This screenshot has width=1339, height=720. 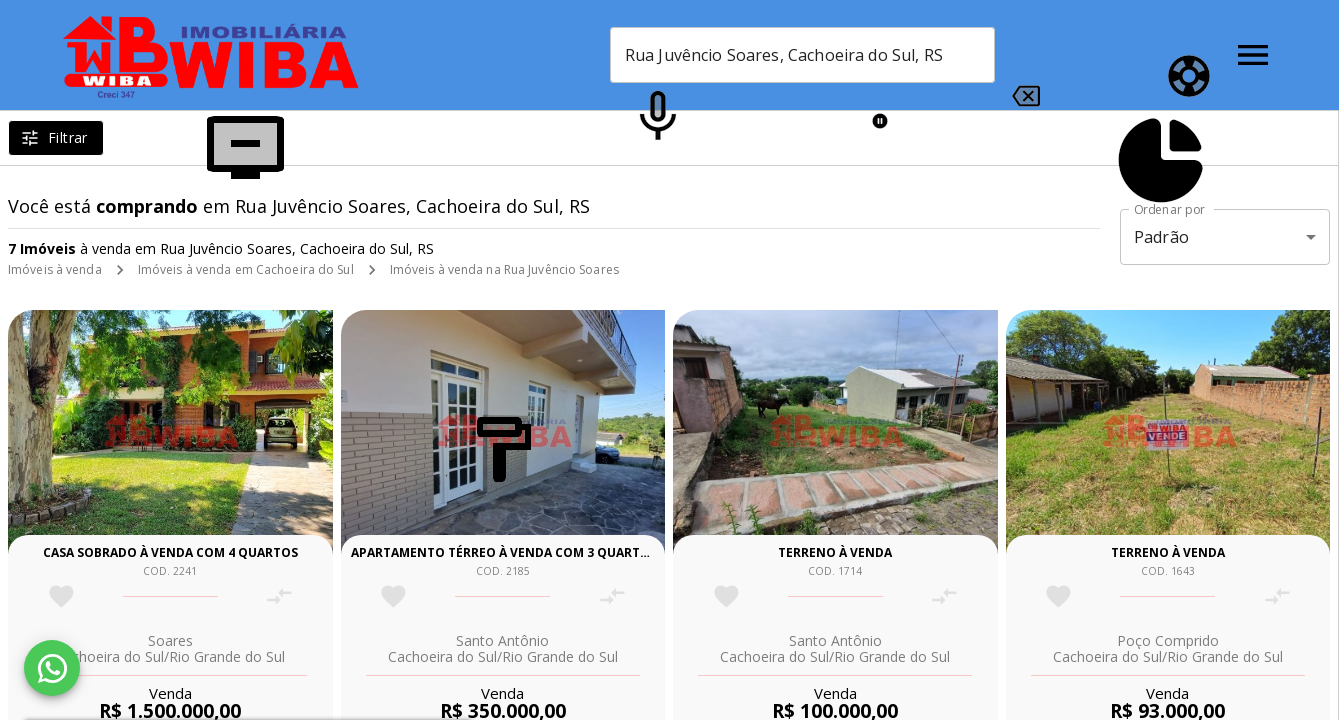 What do you see at coordinates (502, 449) in the screenshot?
I see `apply formatting style to selected content` at bounding box center [502, 449].